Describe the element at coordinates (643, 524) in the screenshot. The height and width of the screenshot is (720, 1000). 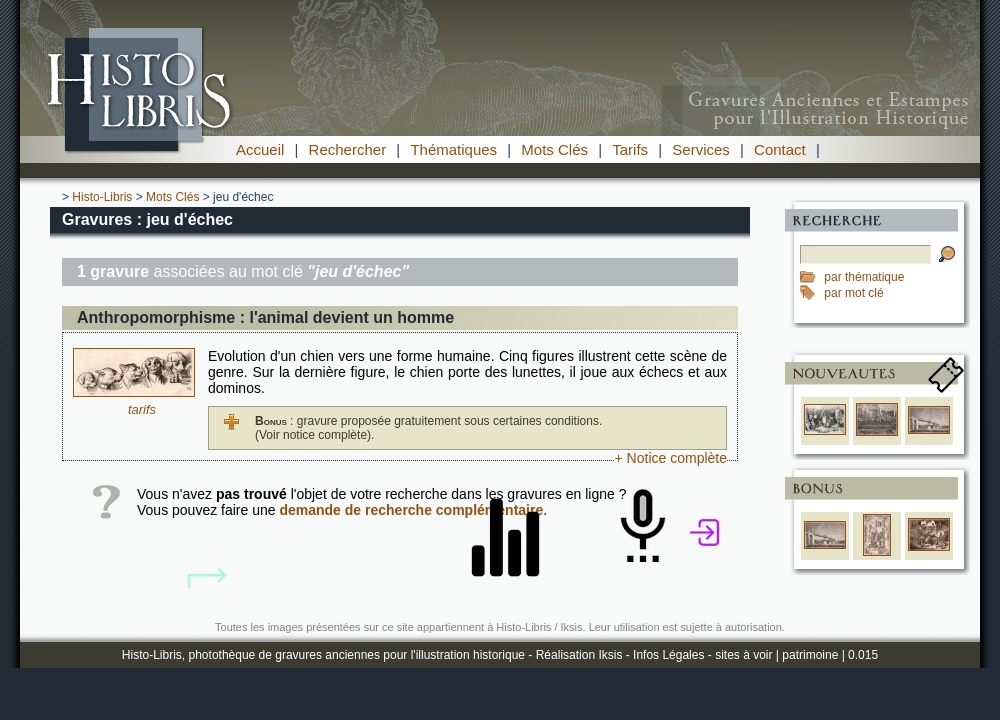
I see `access voice input settings` at that location.